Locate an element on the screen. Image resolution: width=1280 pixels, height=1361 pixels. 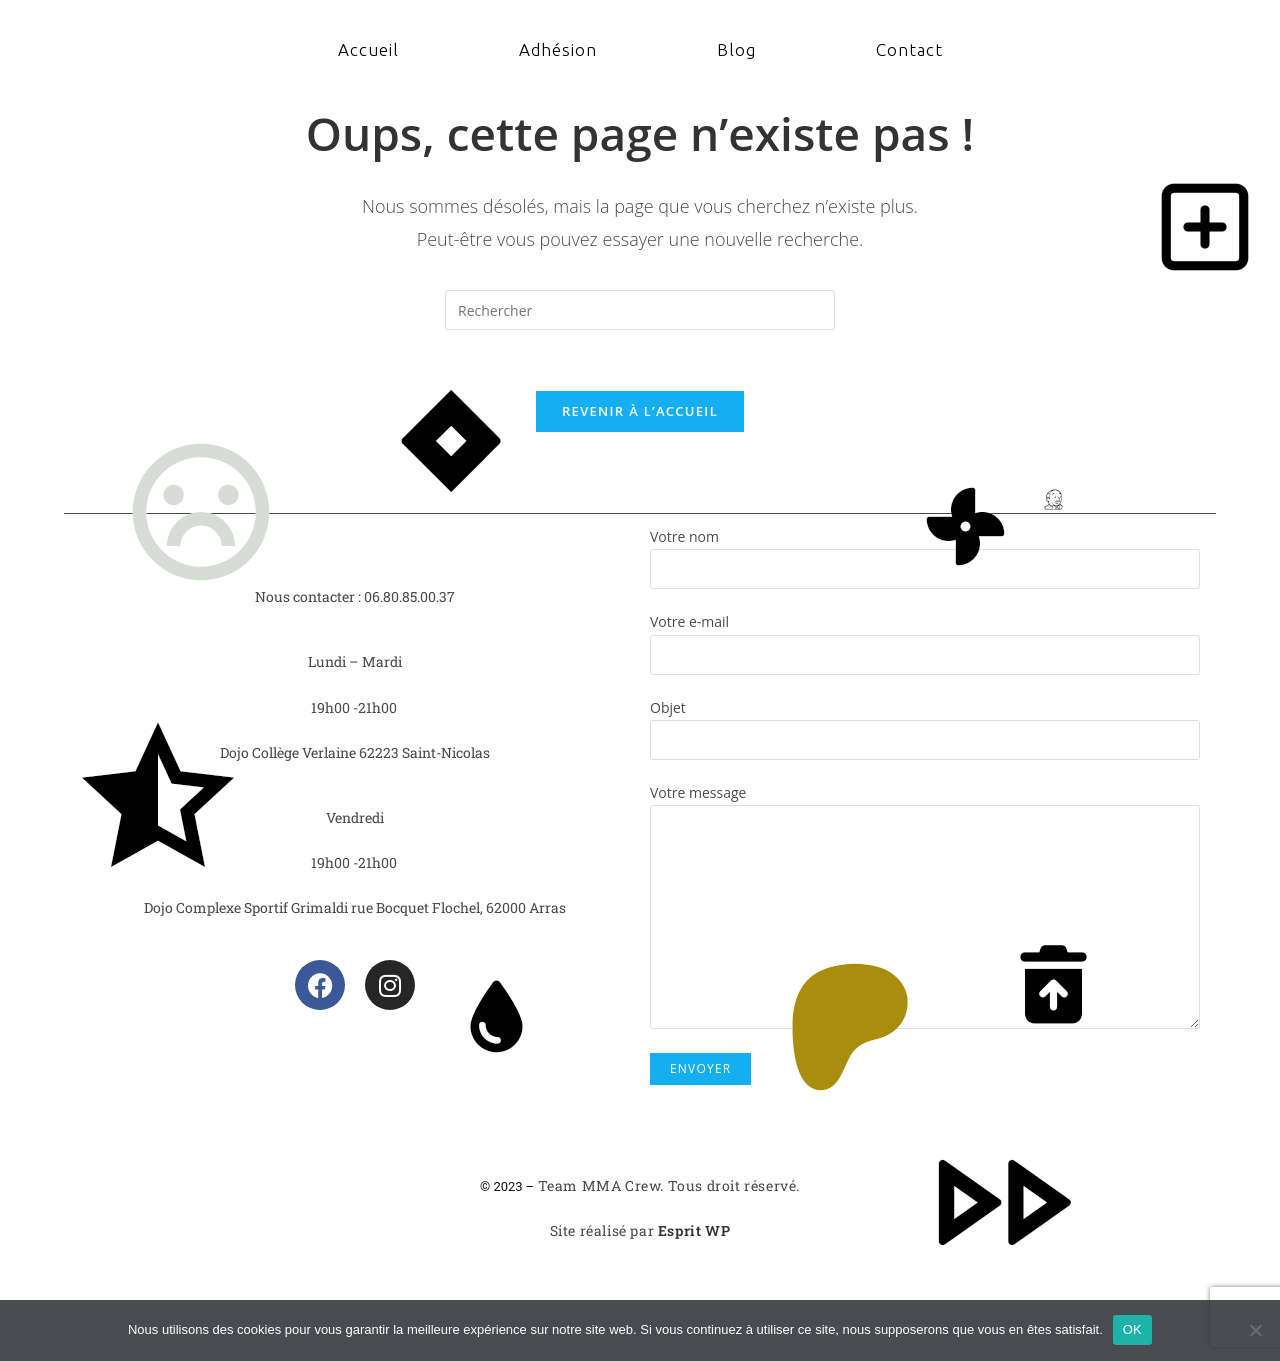
link to patreon profile is located at coordinates (850, 1027).